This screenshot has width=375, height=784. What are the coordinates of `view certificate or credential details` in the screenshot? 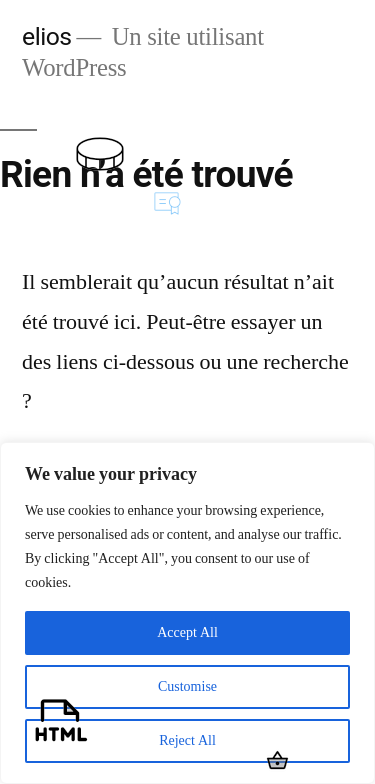 It's located at (166, 202).